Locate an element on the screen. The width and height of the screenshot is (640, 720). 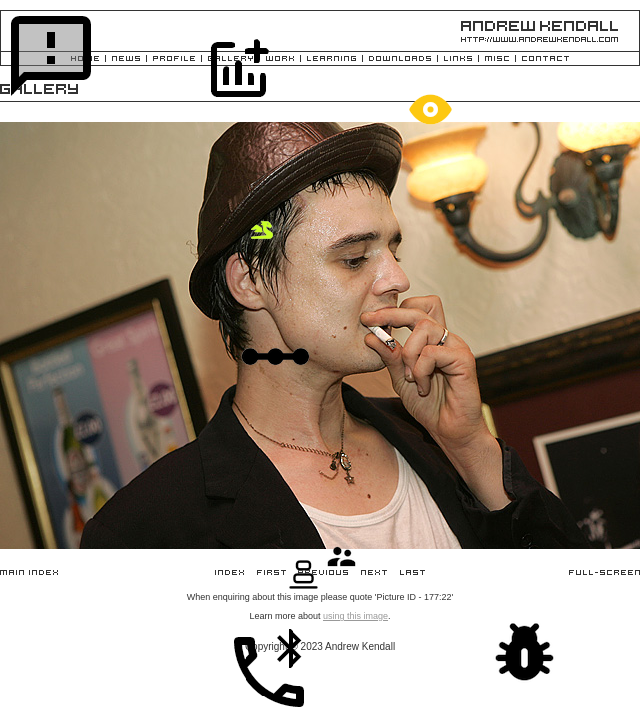
view or preview content is located at coordinates (430, 109).